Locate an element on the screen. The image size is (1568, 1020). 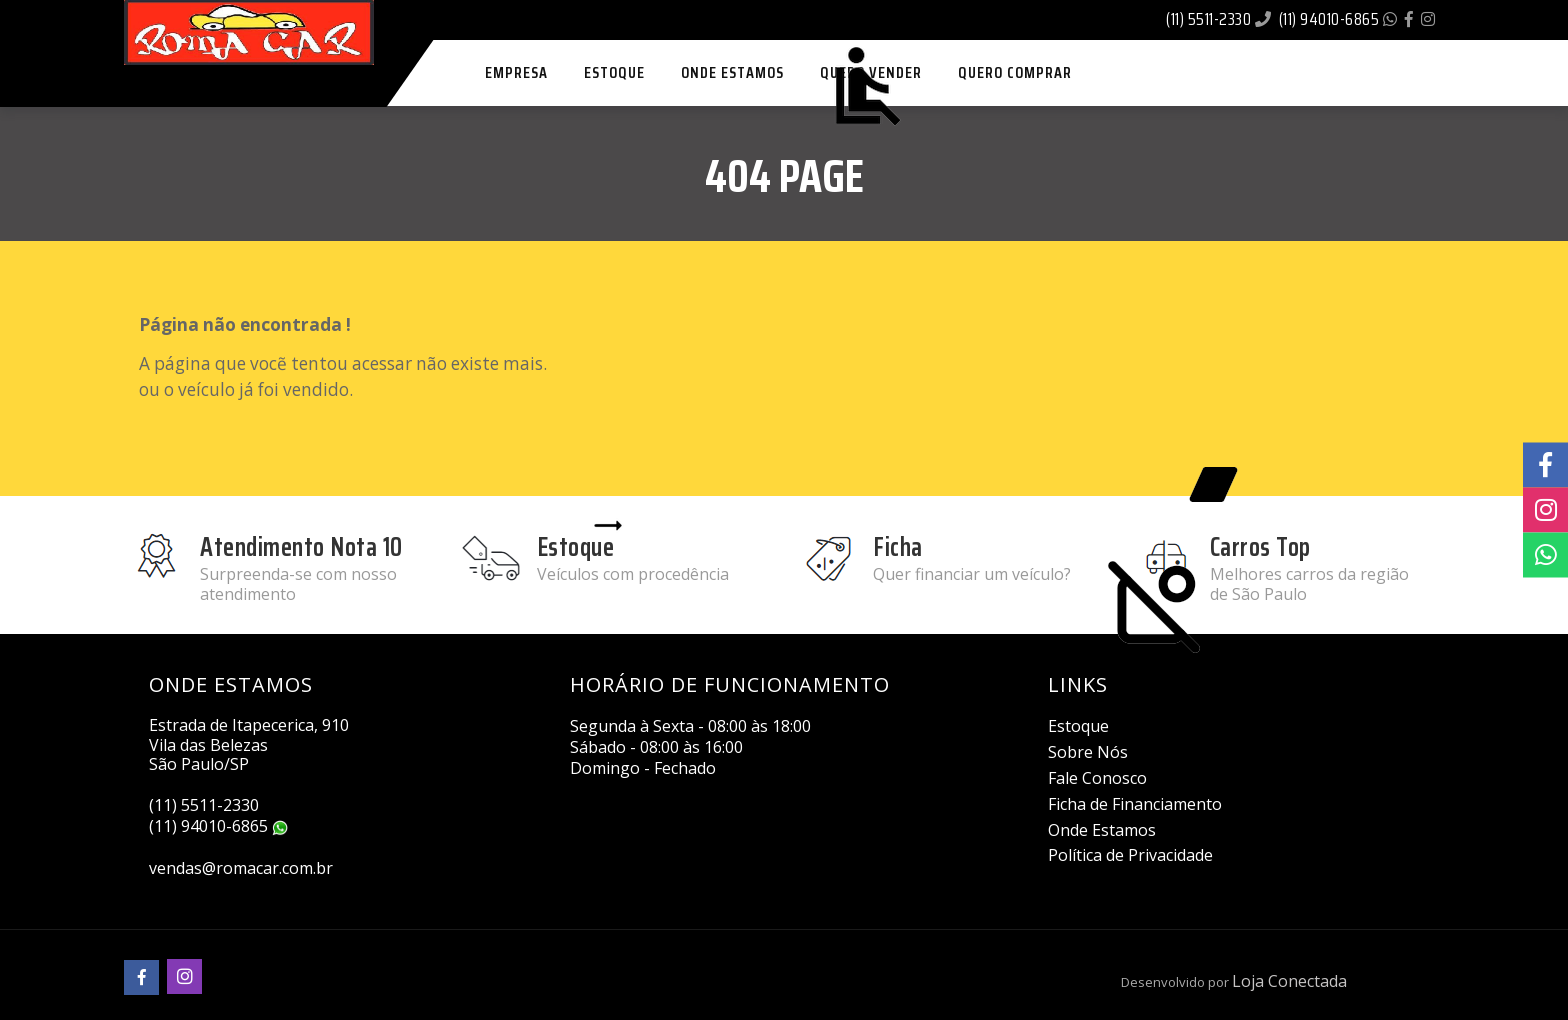
mute or disable notifications is located at coordinates (1154, 607).